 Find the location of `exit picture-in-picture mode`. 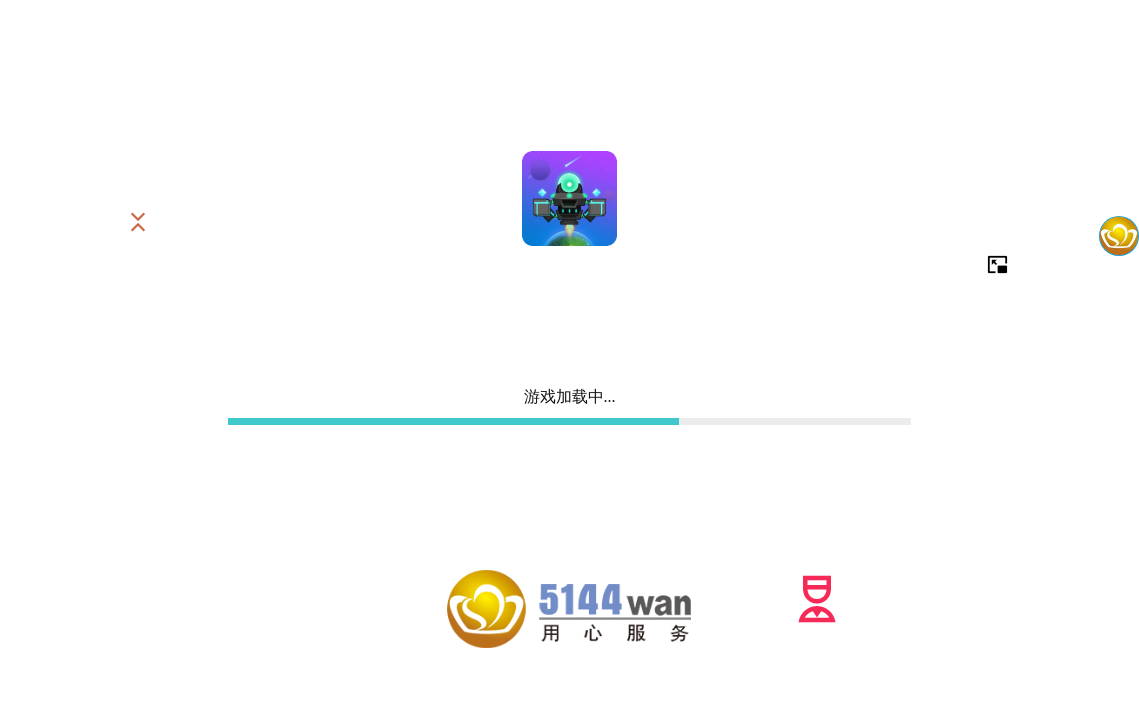

exit picture-in-picture mode is located at coordinates (997, 264).